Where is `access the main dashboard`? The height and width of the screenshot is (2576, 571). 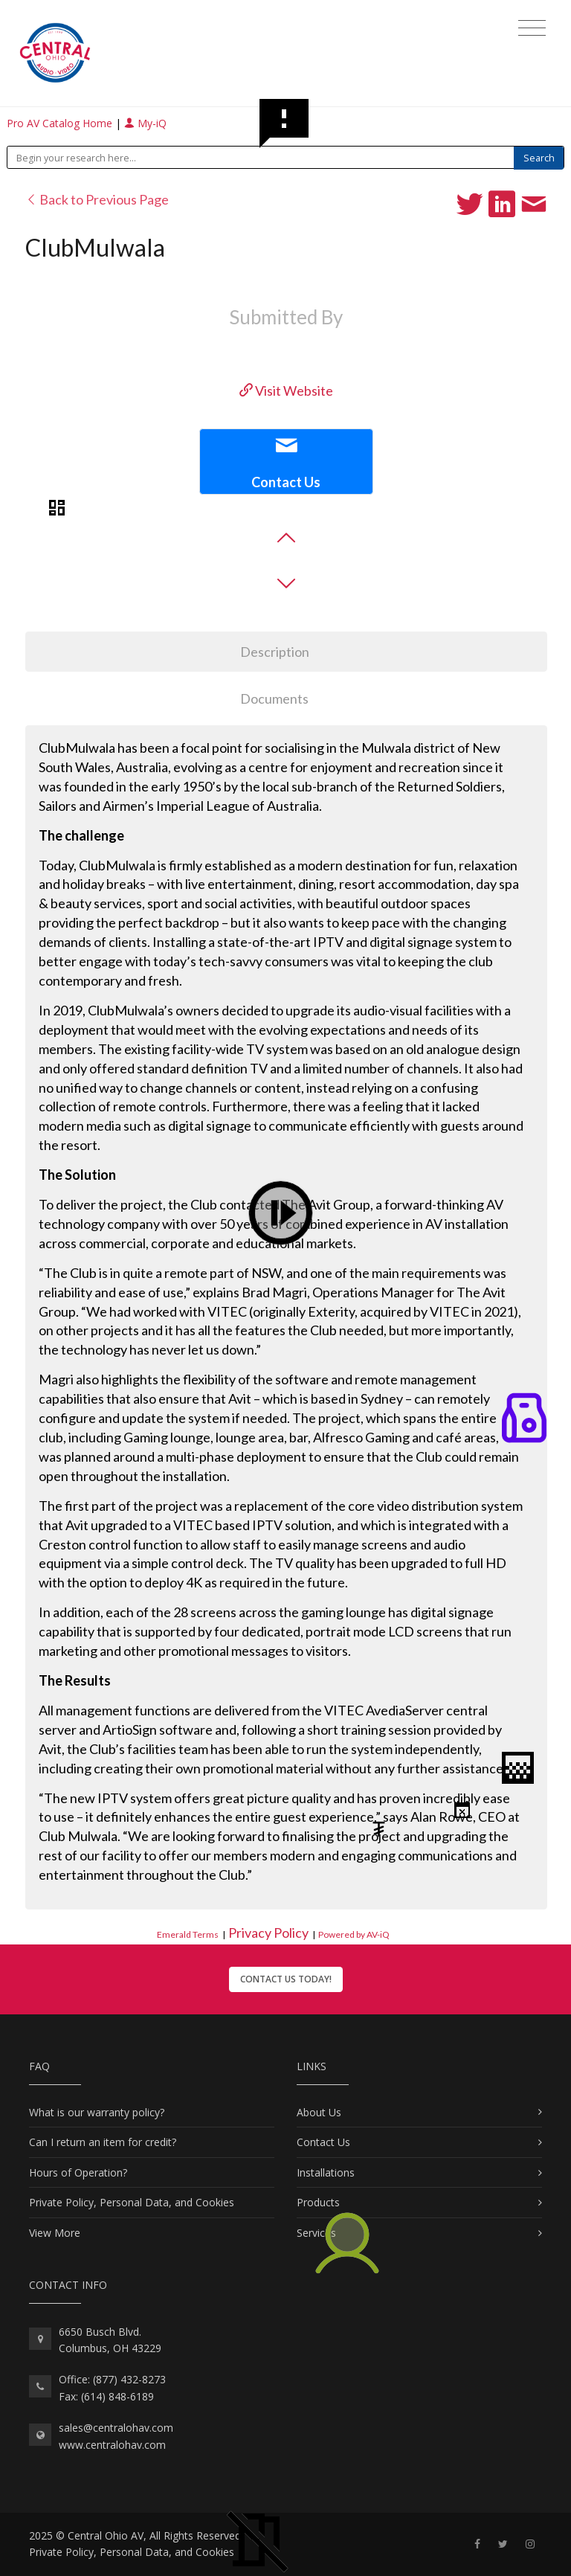 access the main dashboard is located at coordinates (57, 507).